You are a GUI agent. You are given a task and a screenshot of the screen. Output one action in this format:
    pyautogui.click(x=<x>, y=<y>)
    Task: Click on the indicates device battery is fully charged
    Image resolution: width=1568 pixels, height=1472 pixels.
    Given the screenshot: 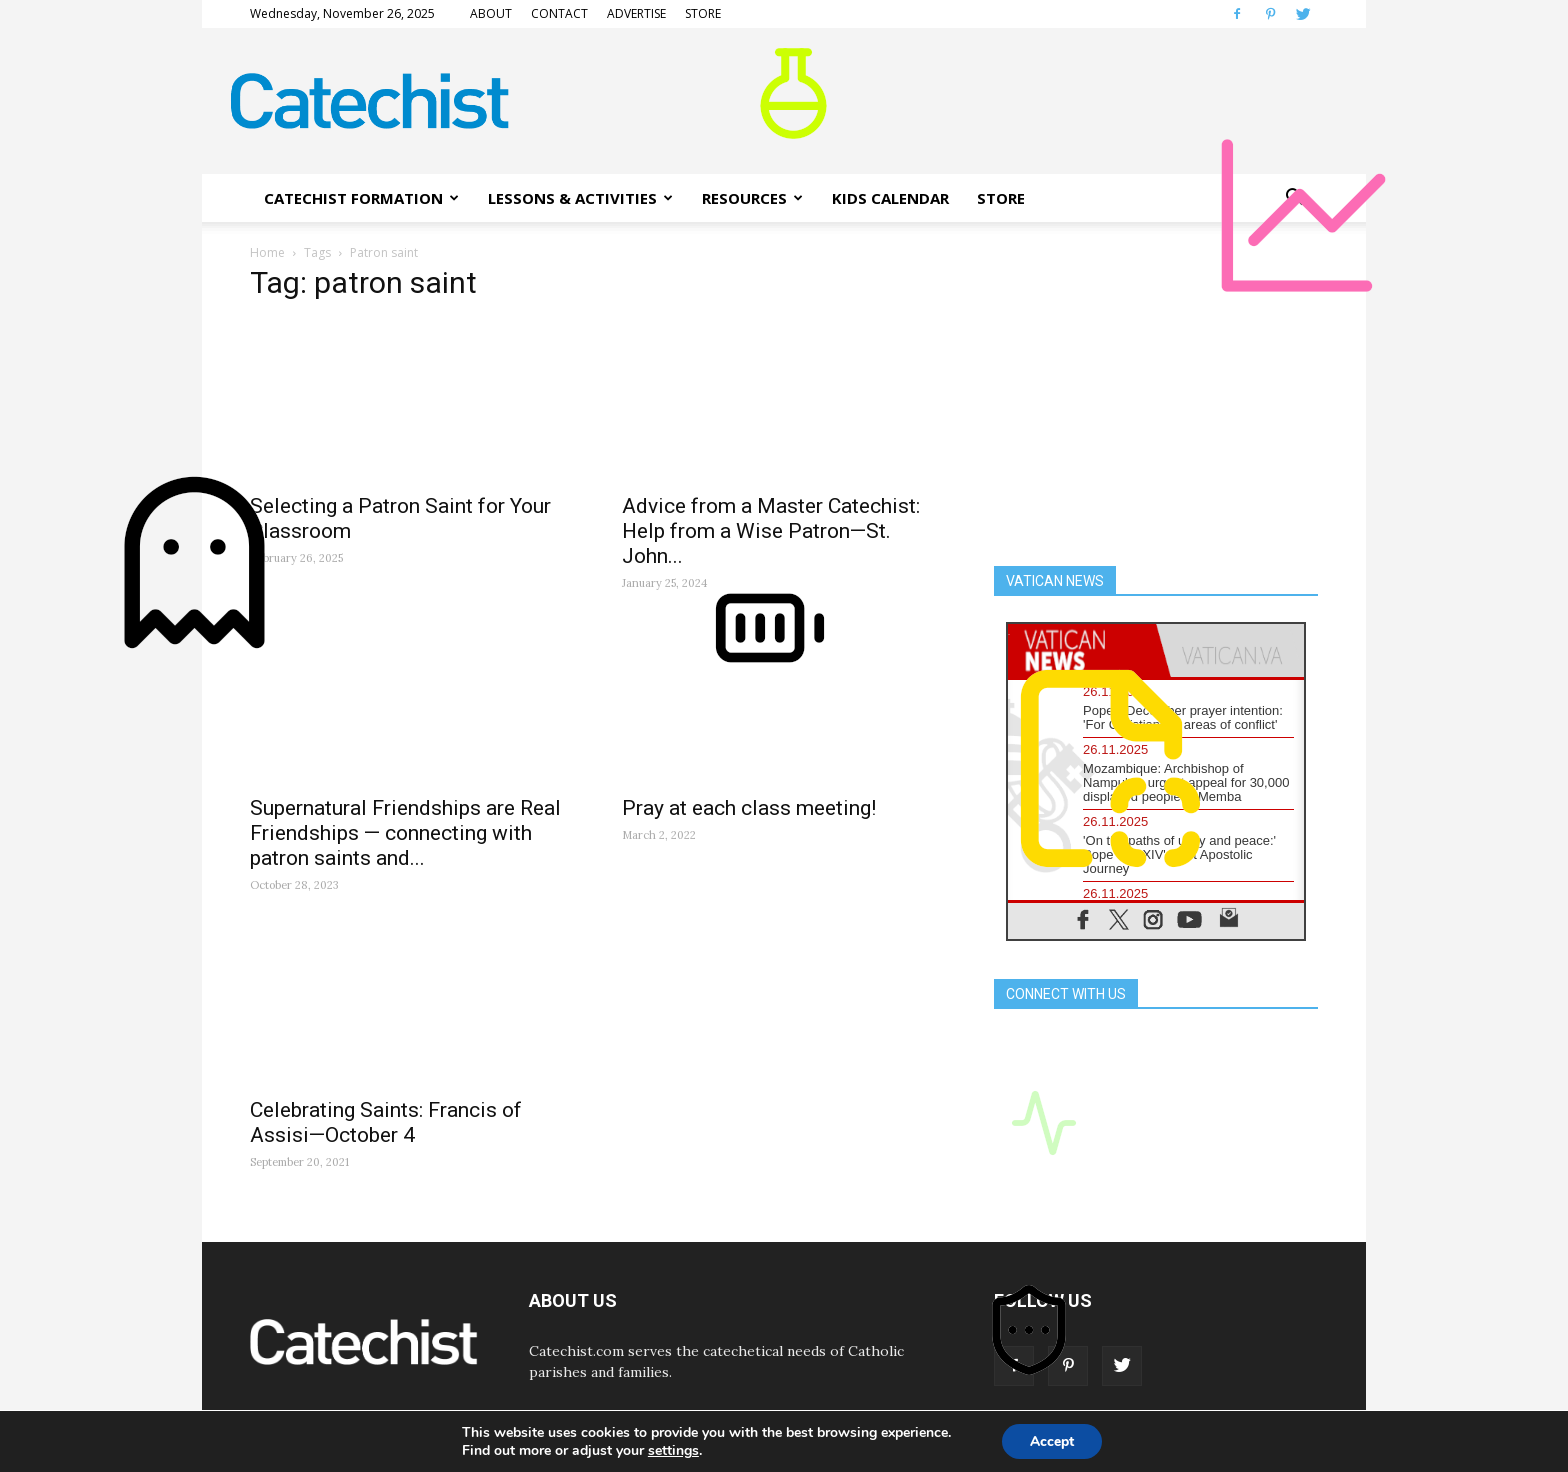 What is the action you would take?
    pyautogui.click(x=770, y=628)
    